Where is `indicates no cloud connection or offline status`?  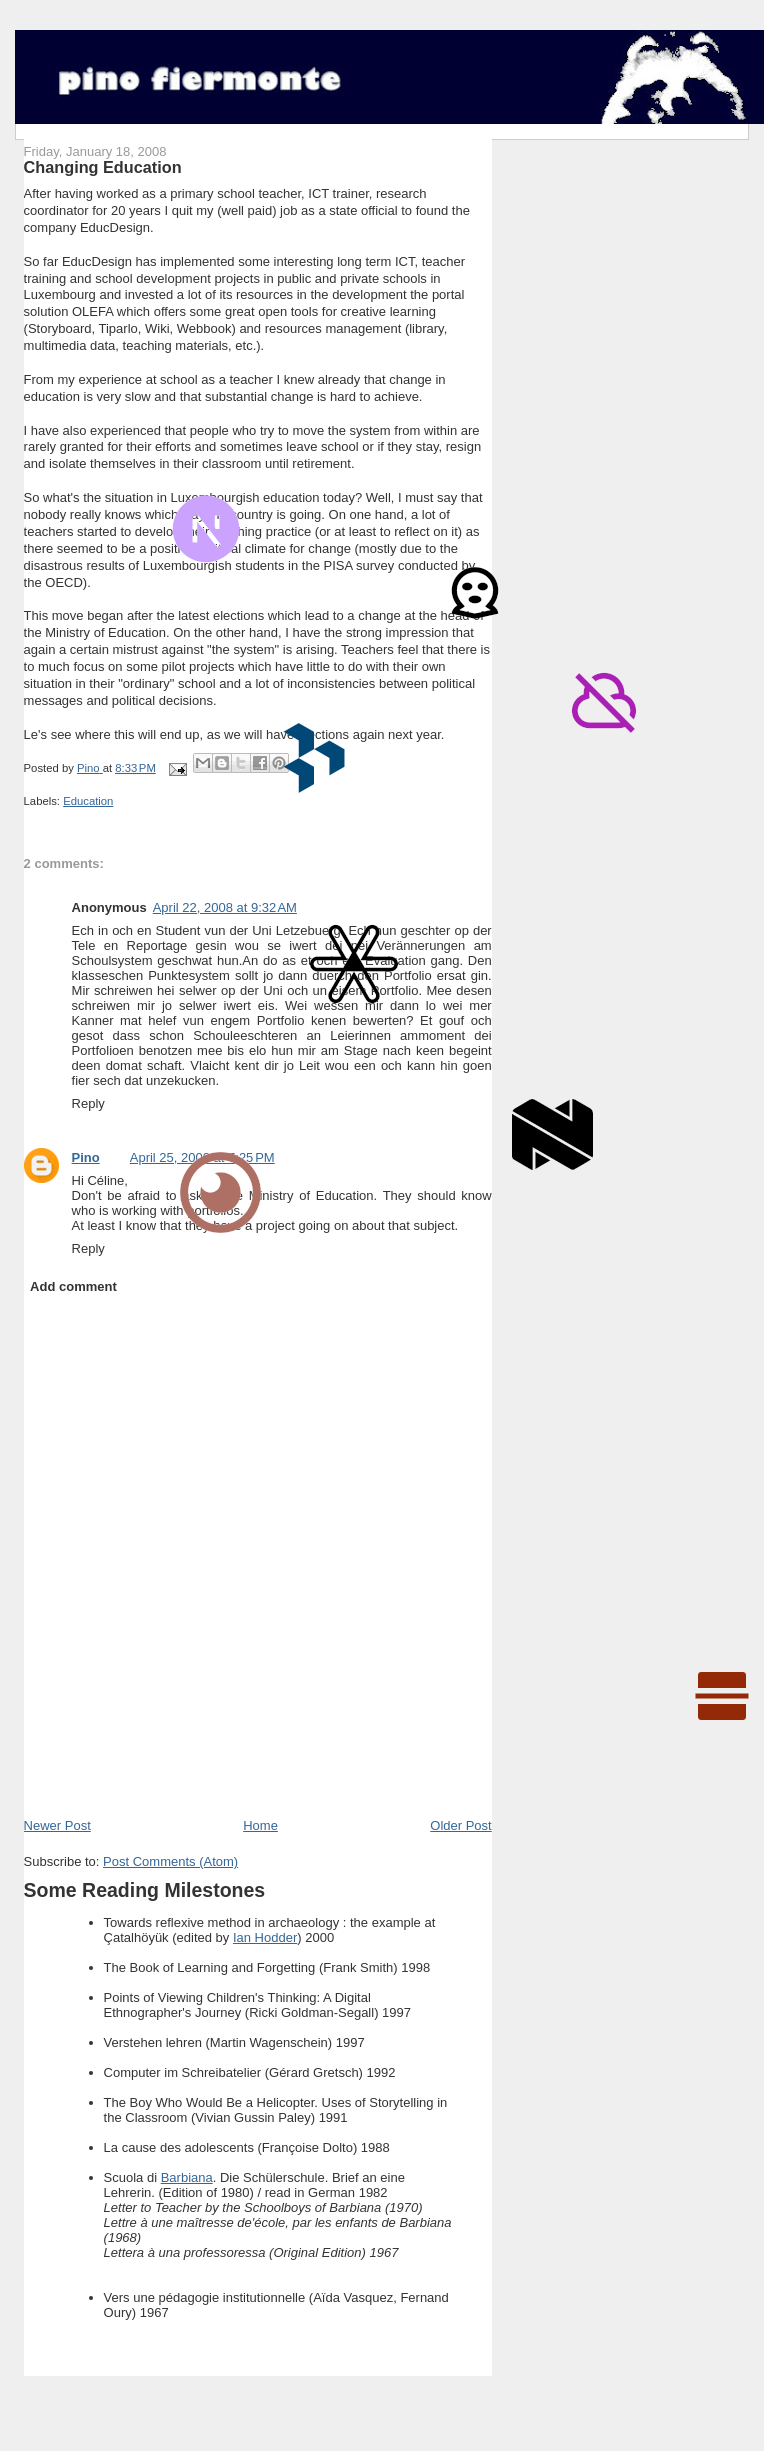 indicates no cloud connection or offline status is located at coordinates (604, 702).